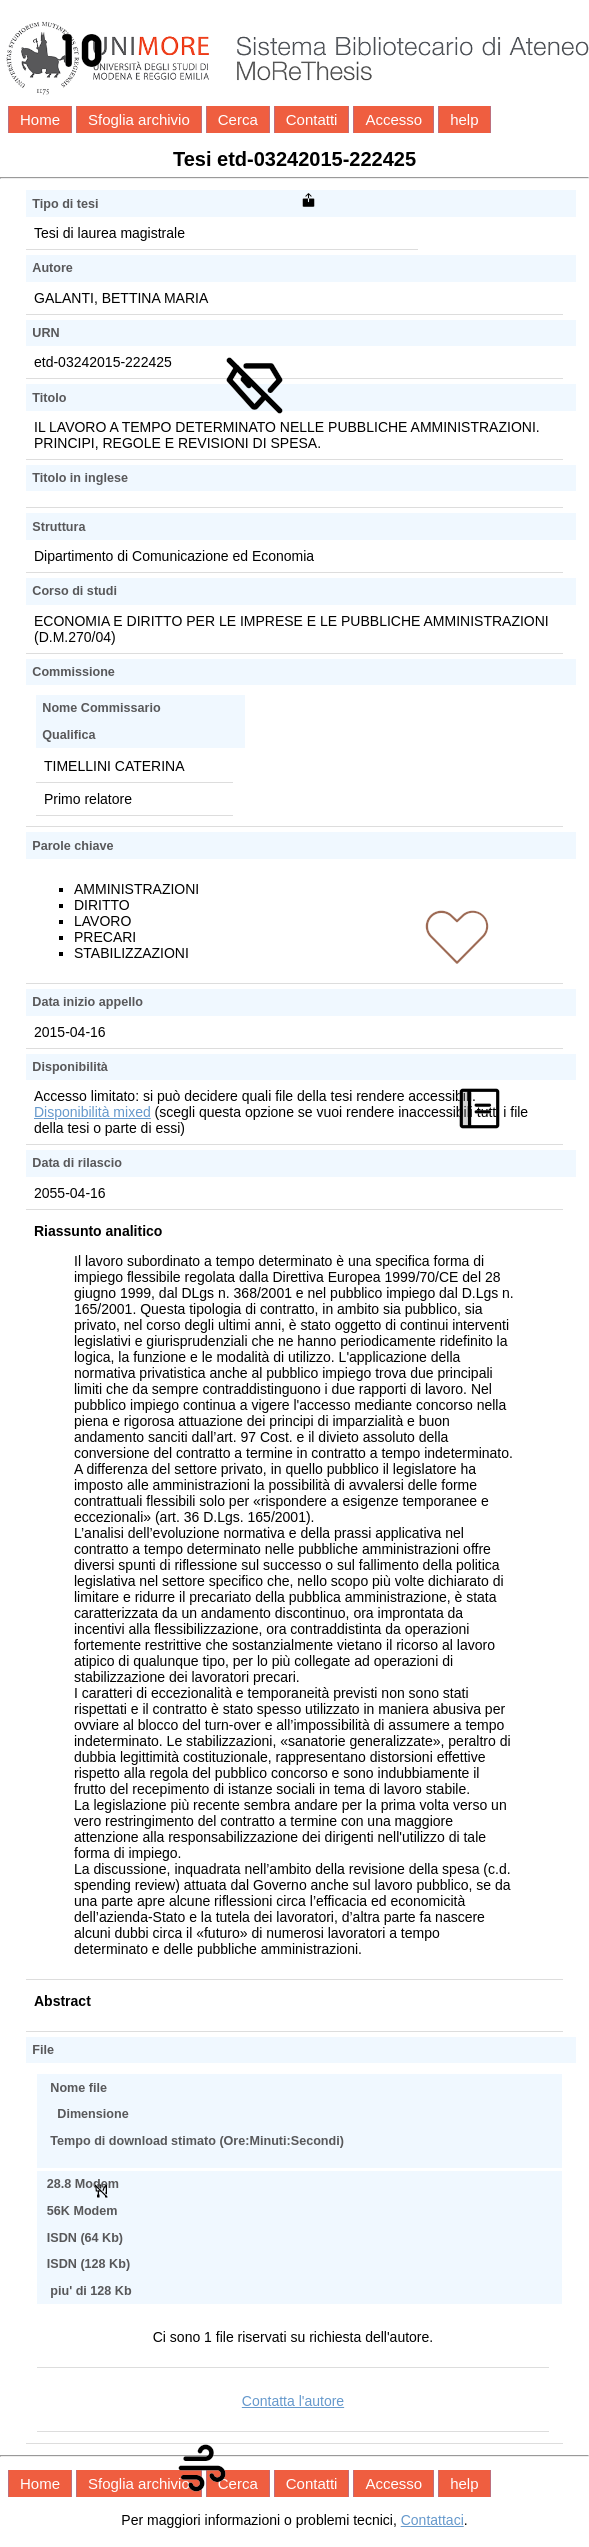 The height and width of the screenshot is (2547, 589). What do you see at coordinates (78, 50) in the screenshot?
I see `indicates item number 10 in a list or sequence` at bounding box center [78, 50].